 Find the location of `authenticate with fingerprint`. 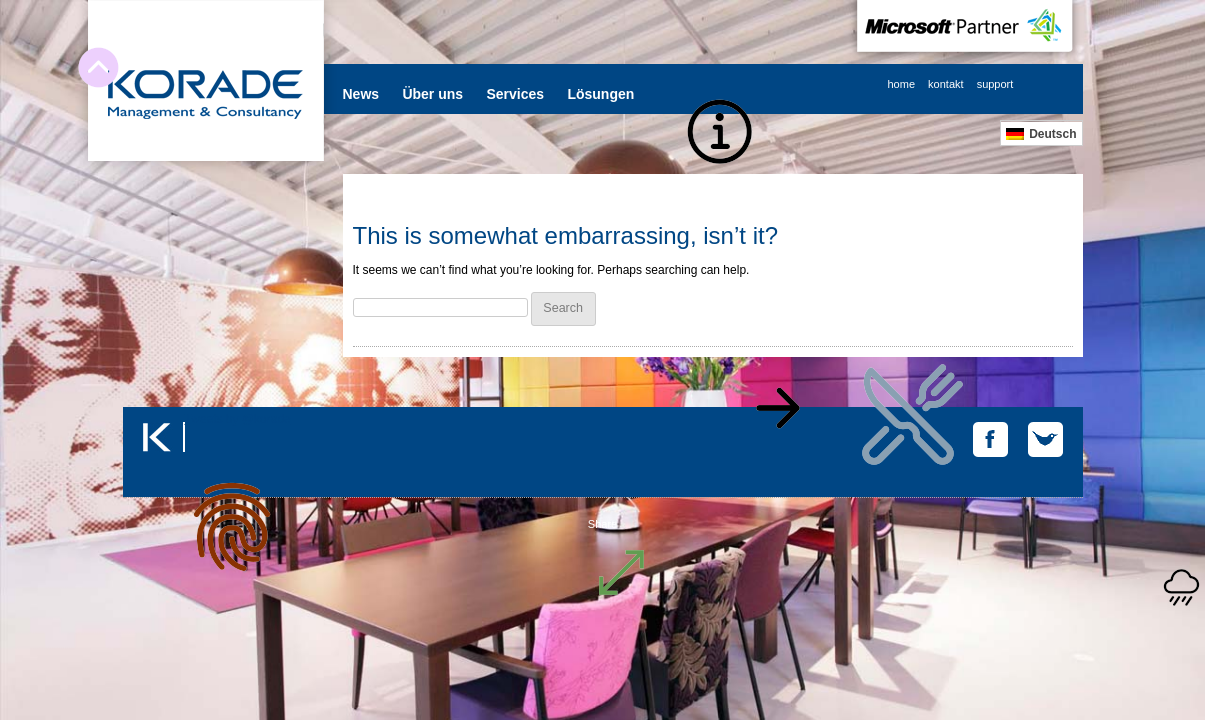

authenticate with fingerprint is located at coordinates (232, 527).